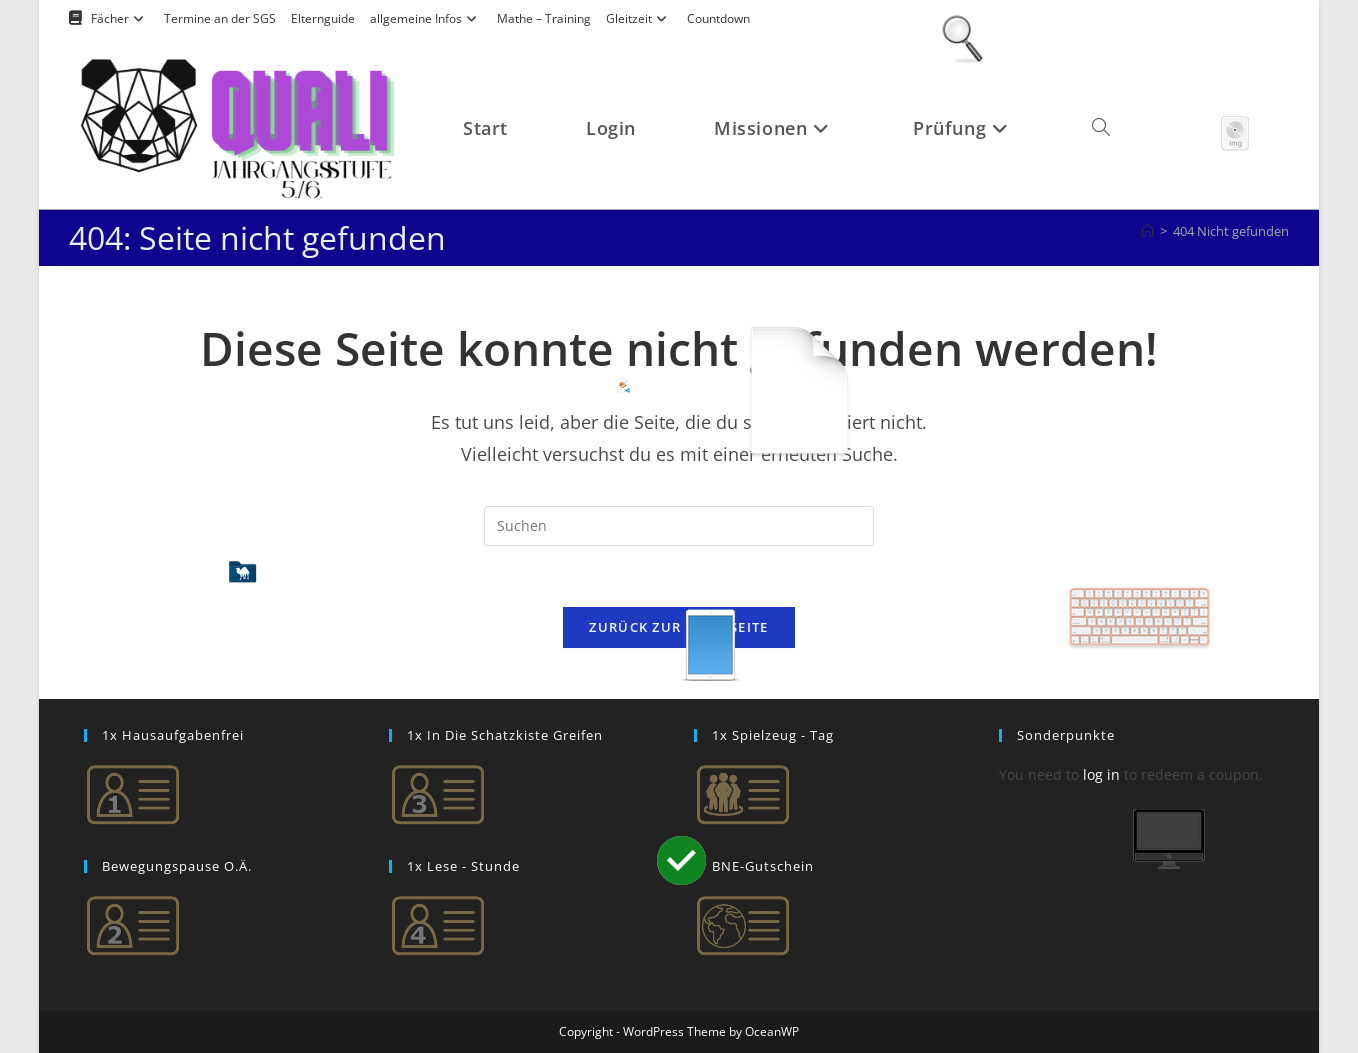  What do you see at coordinates (710, 645) in the screenshot?
I see `iPad device icon for system identification` at bounding box center [710, 645].